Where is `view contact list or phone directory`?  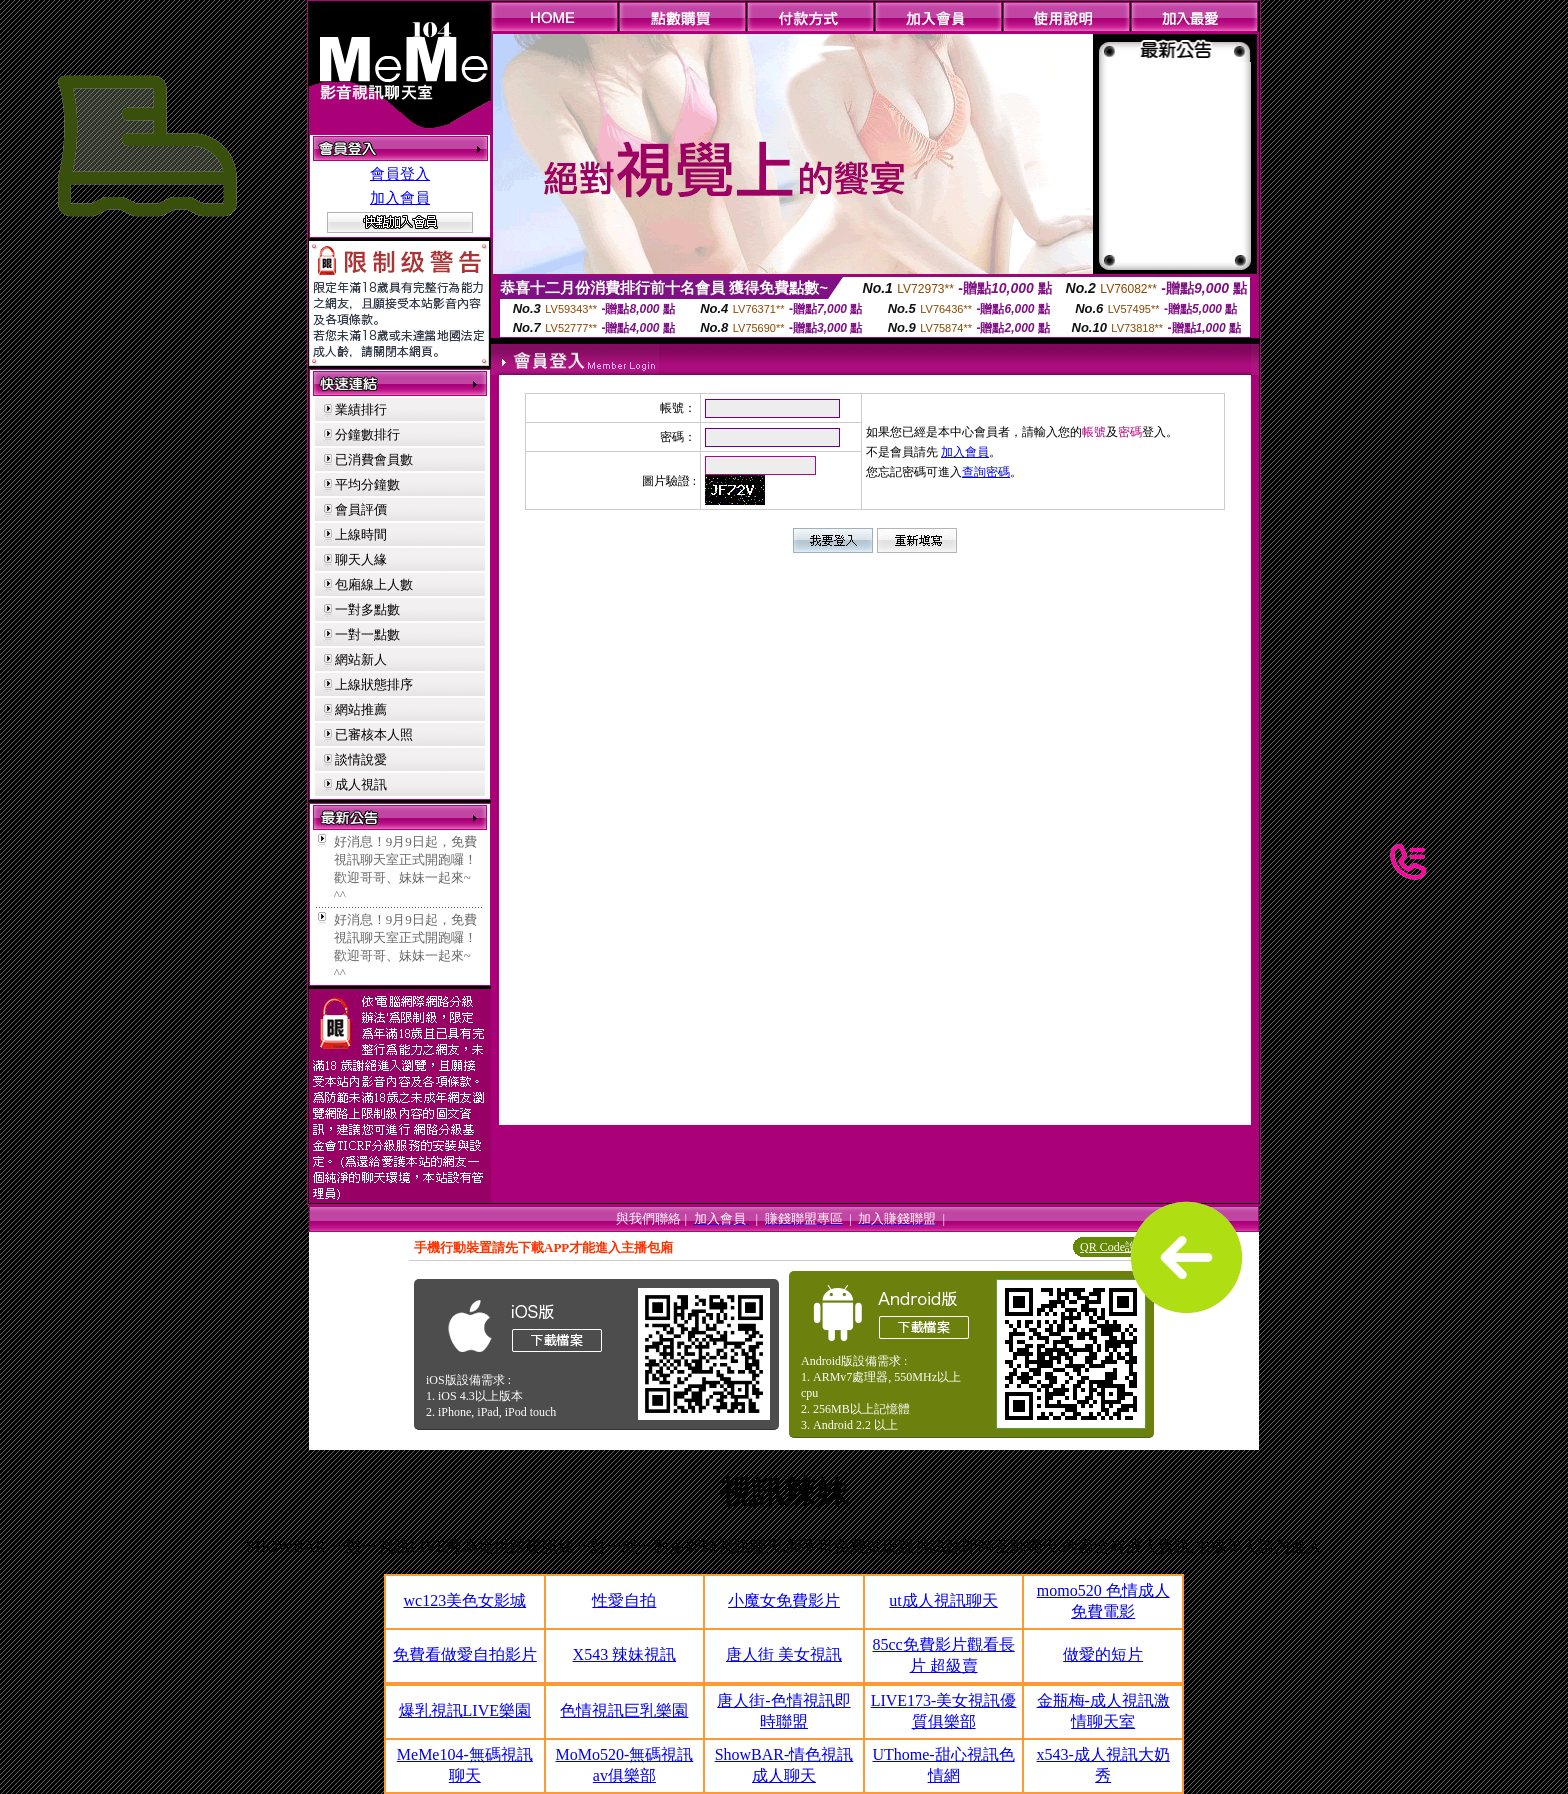 view contact list or phone directory is located at coordinates (1409, 861).